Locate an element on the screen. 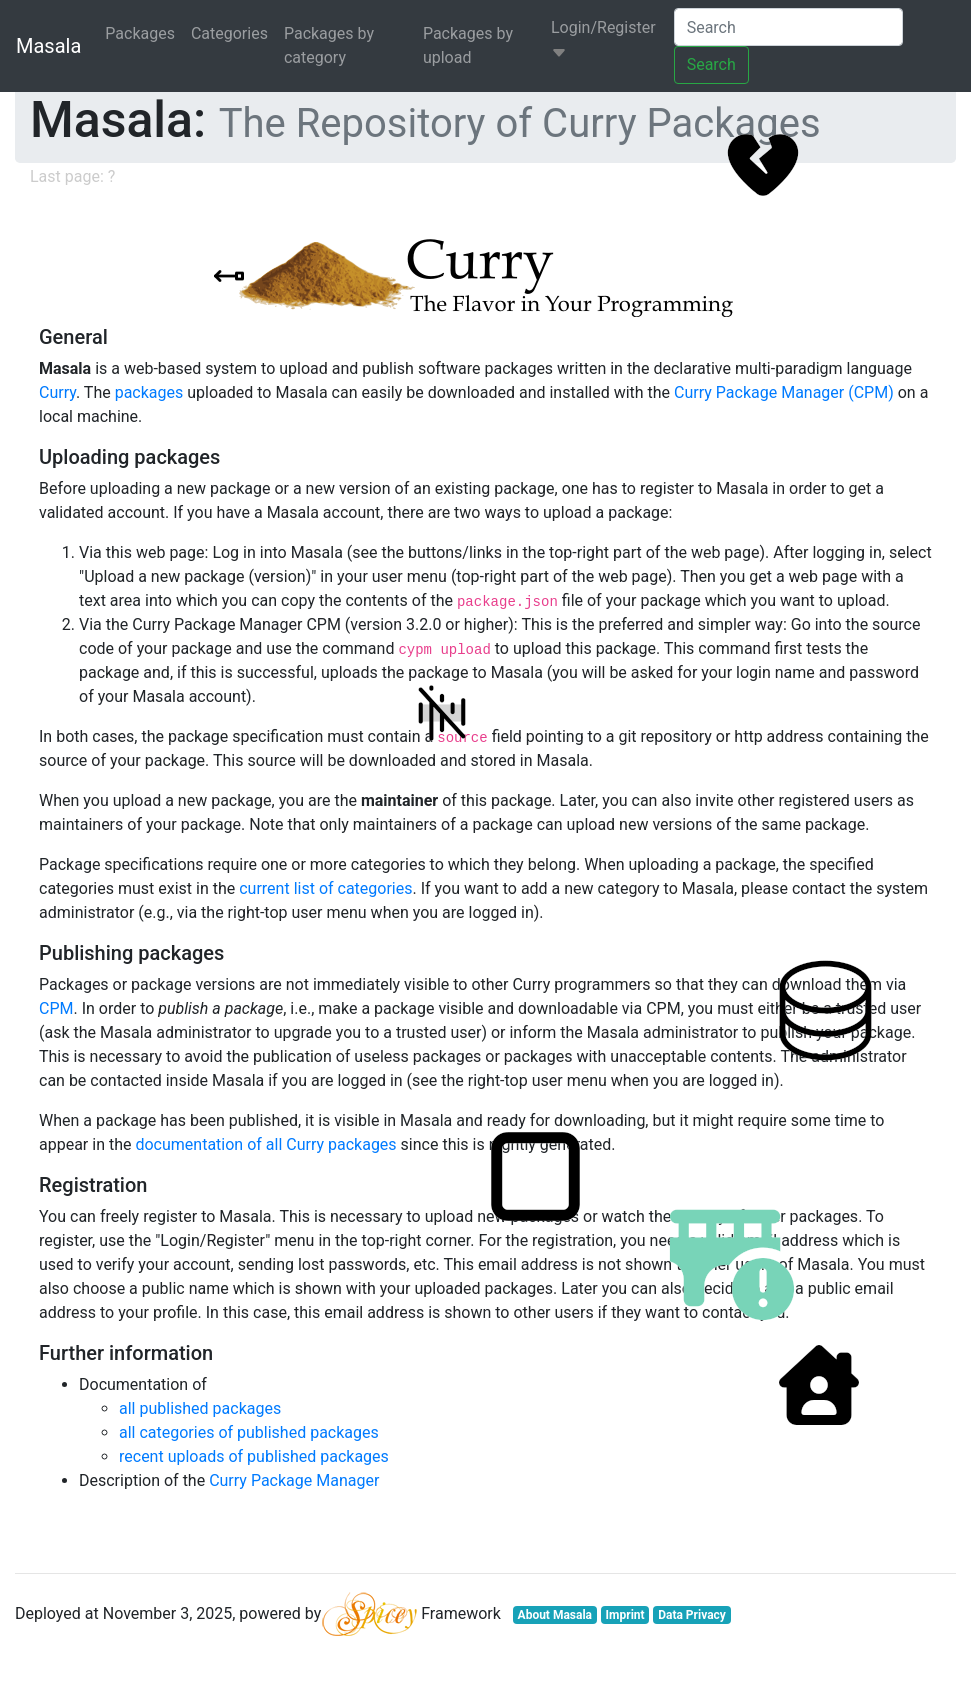  unlike or remove from favorites is located at coordinates (763, 165).